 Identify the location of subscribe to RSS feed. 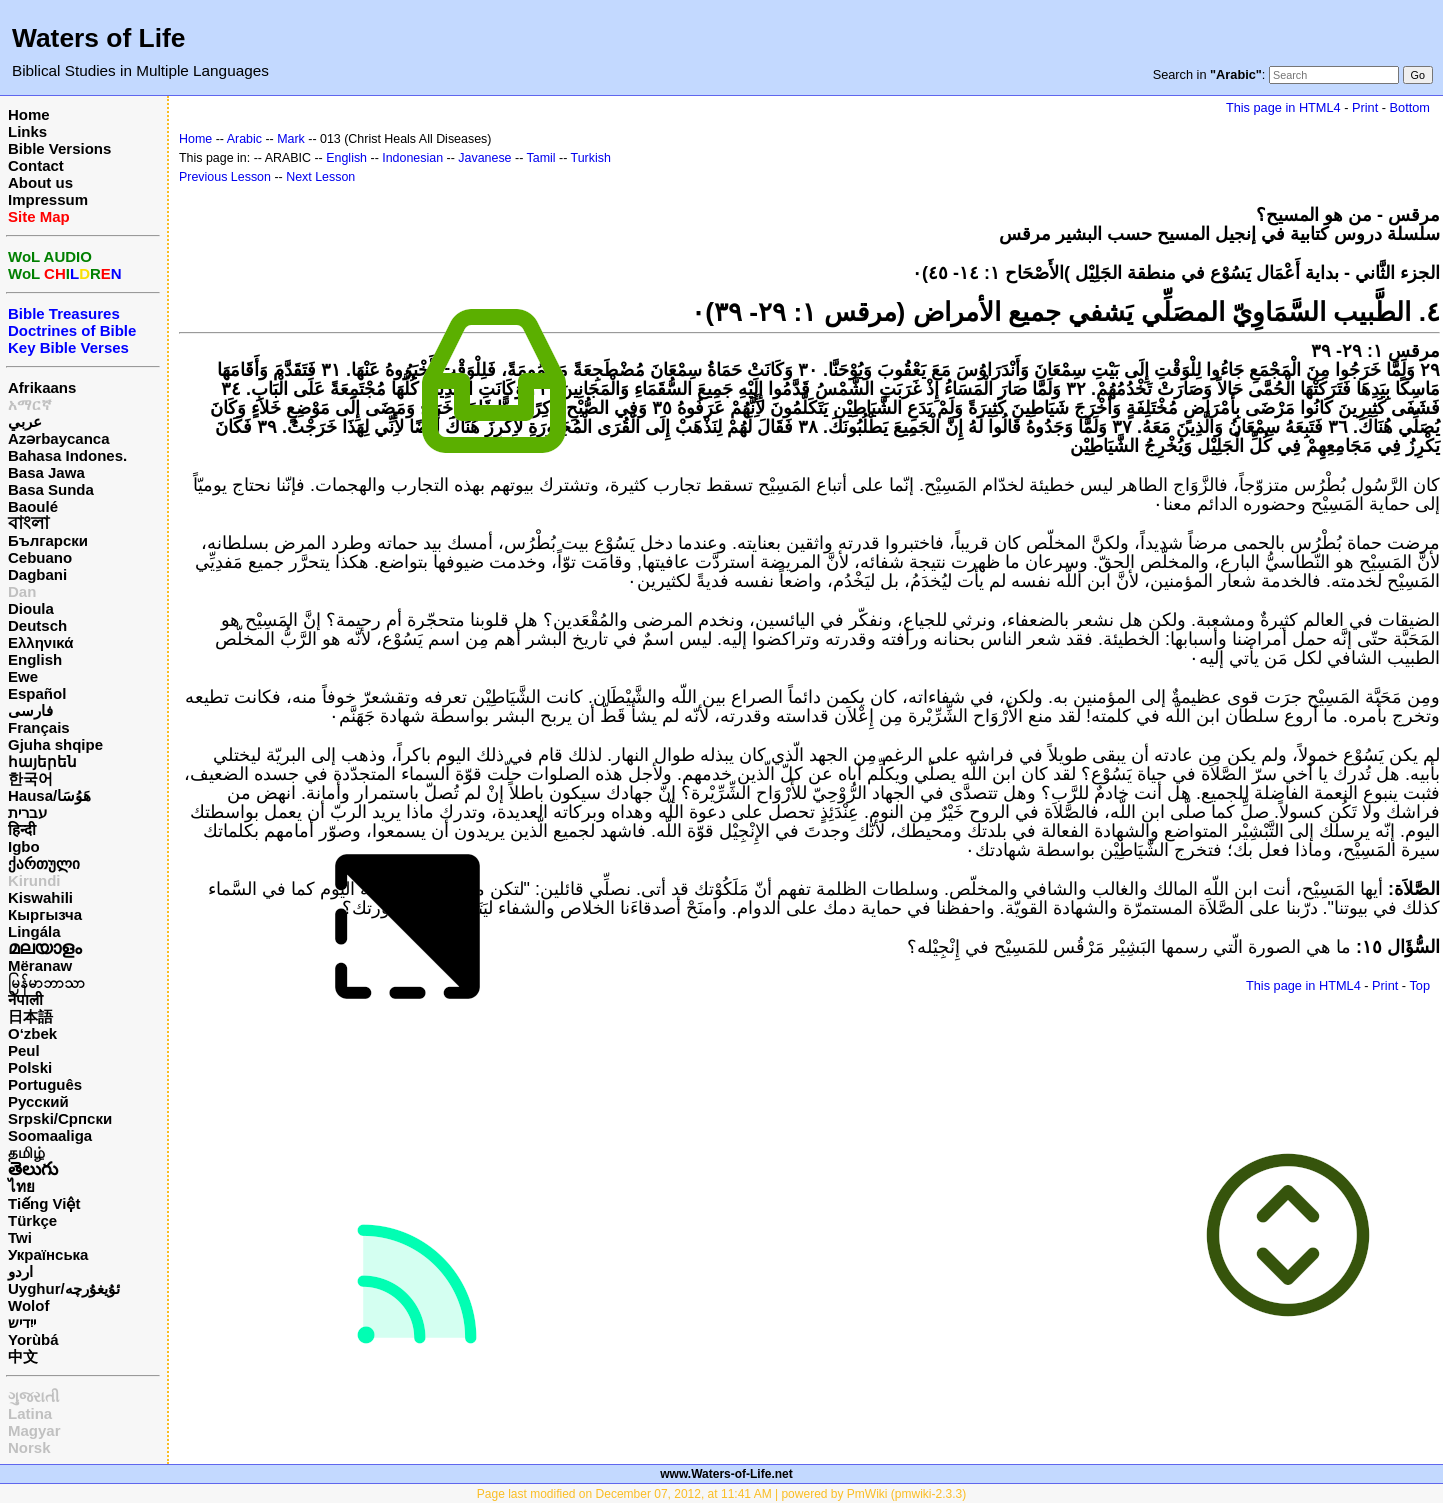
(408, 1292).